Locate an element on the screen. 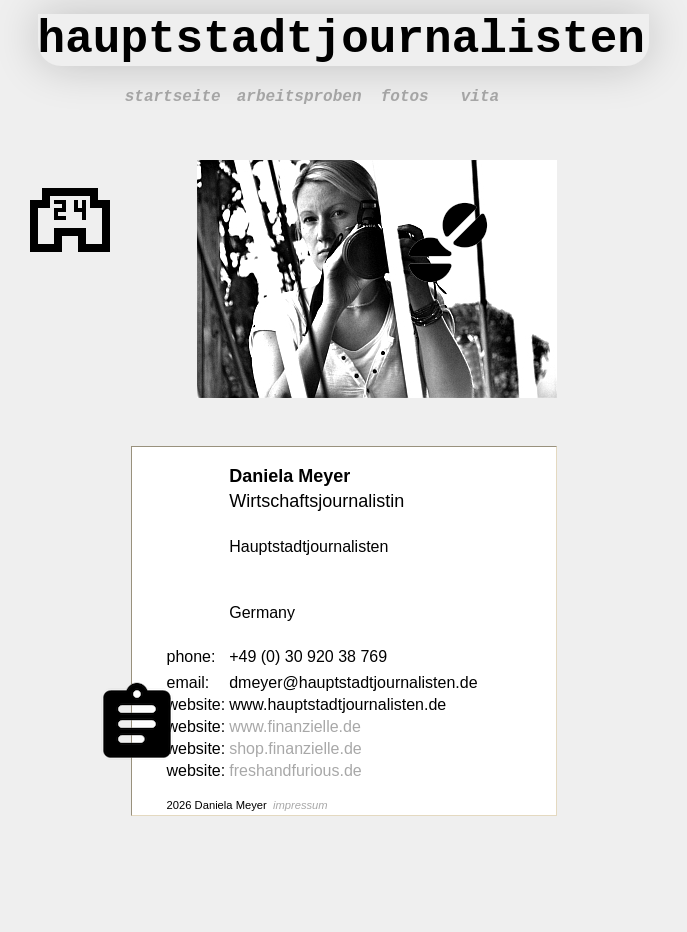  find nearby convenience stores is located at coordinates (70, 220).